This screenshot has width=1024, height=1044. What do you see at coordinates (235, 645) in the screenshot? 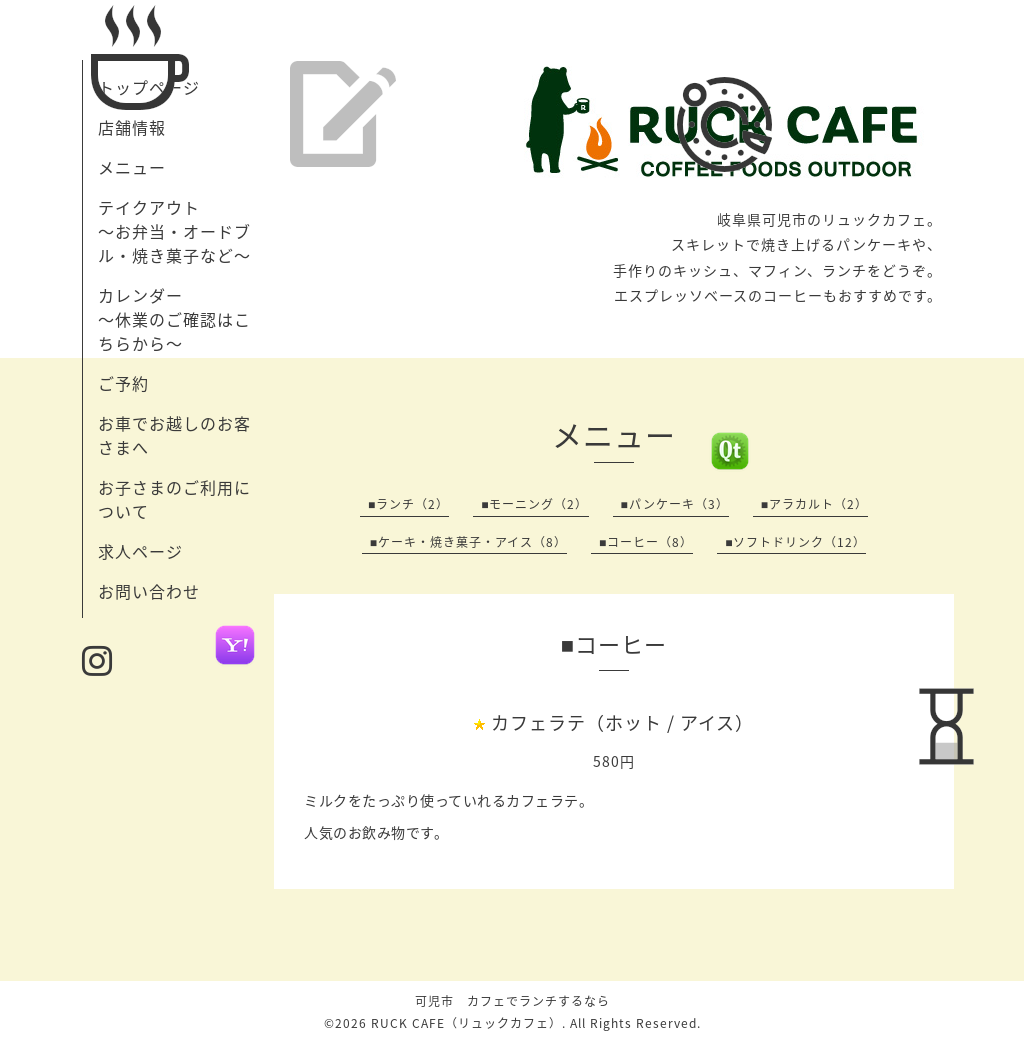
I see `open Yahoo web app` at bounding box center [235, 645].